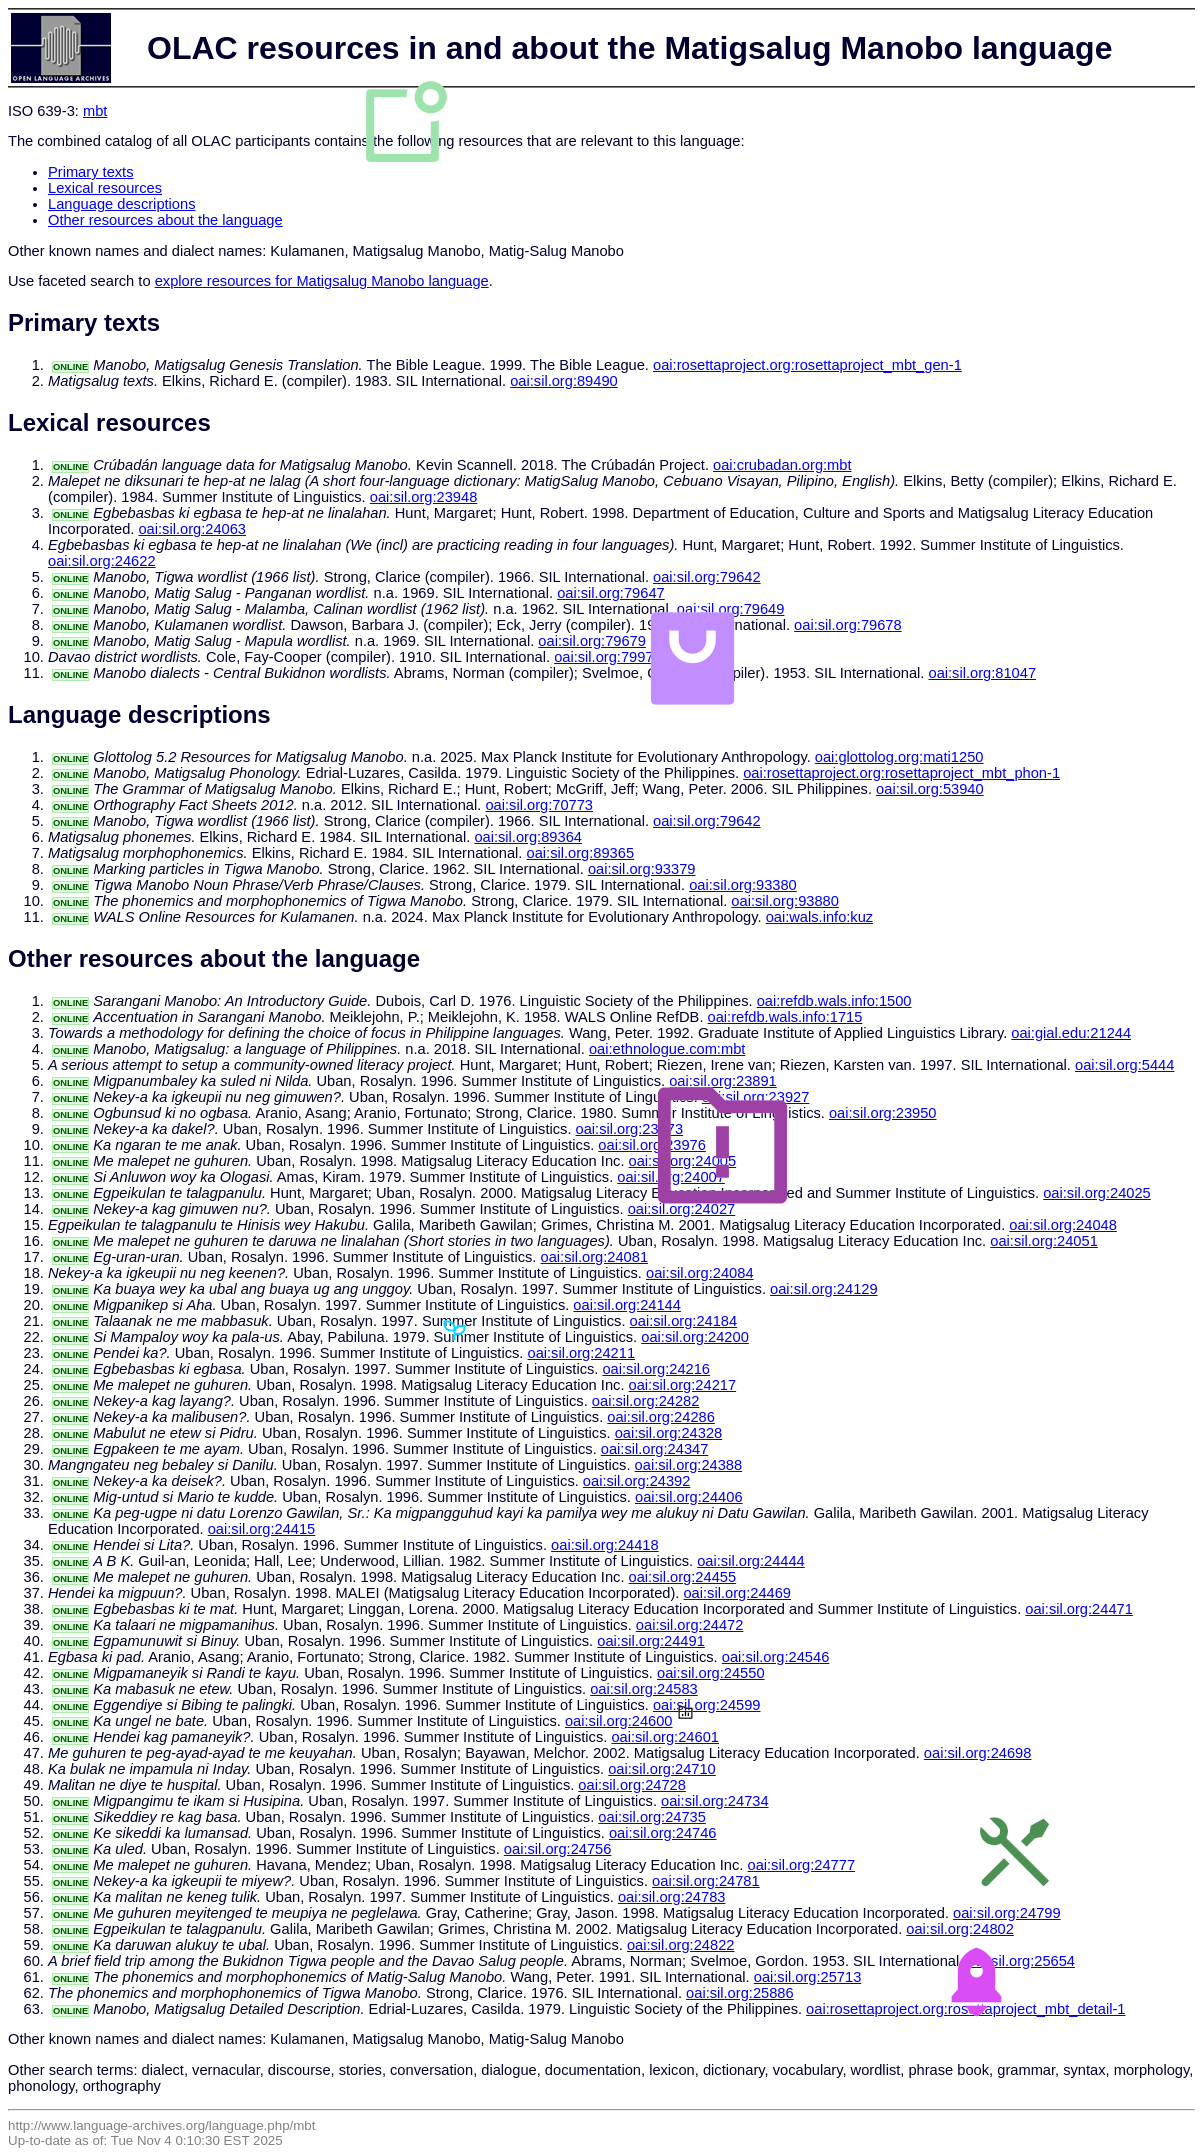  What do you see at coordinates (976, 1980) in the screenshot?
I see `launch or deploy an application` at bounding box center [976, 1980].